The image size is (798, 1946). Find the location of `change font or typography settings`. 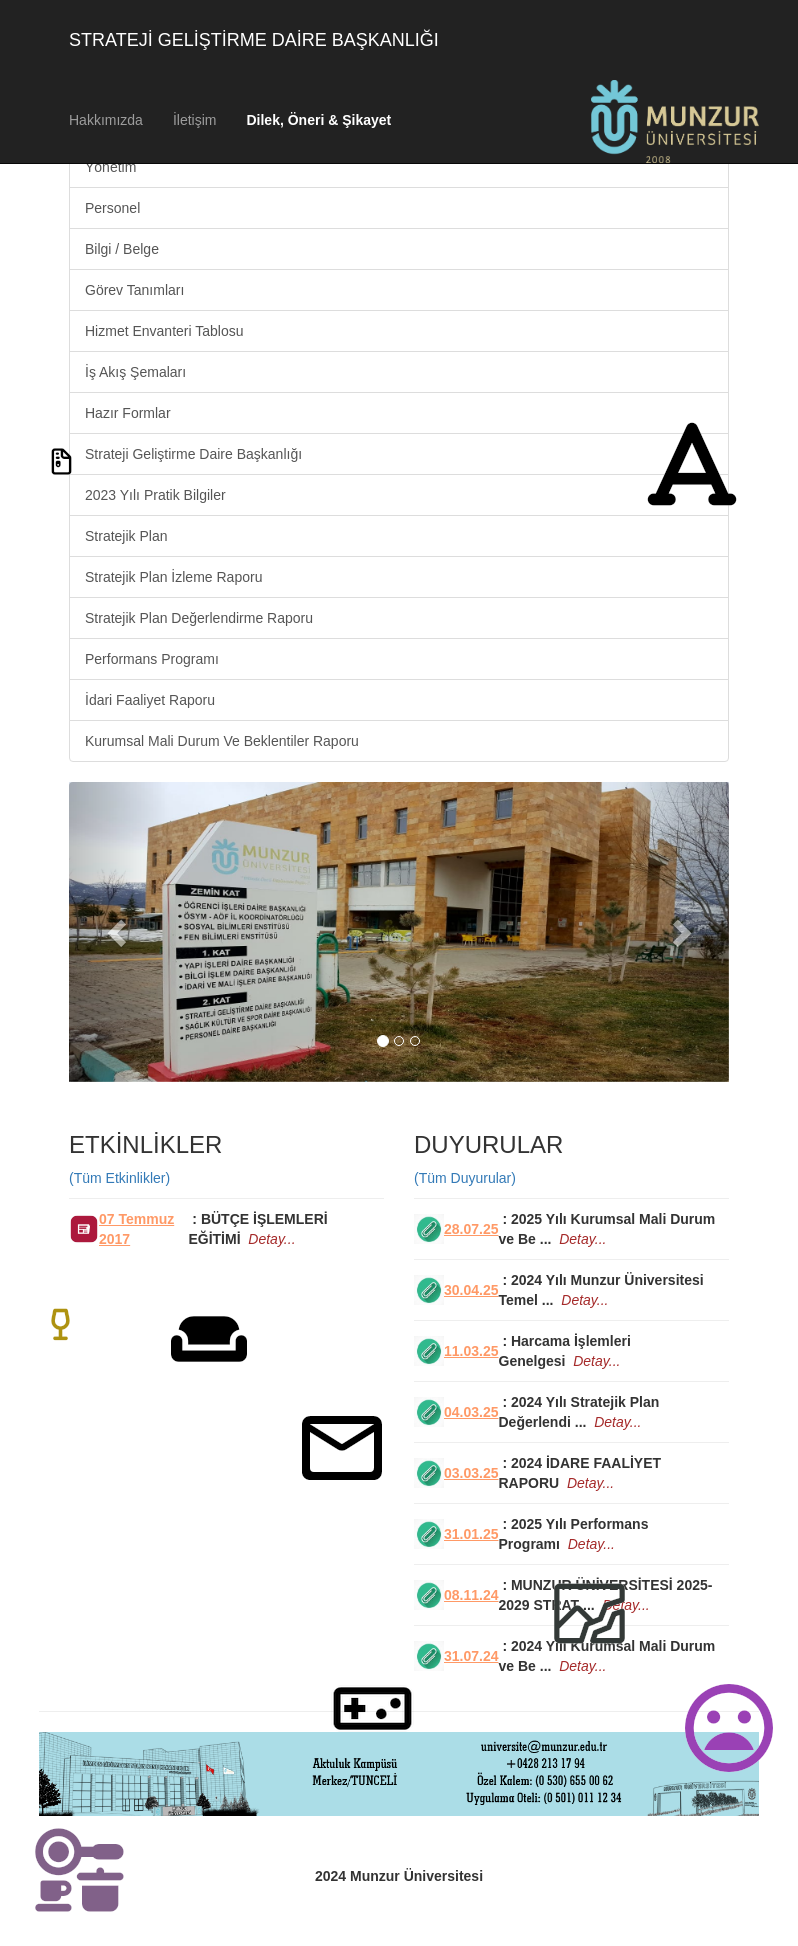

change font or typography settings is located at coordinates (692, 464).